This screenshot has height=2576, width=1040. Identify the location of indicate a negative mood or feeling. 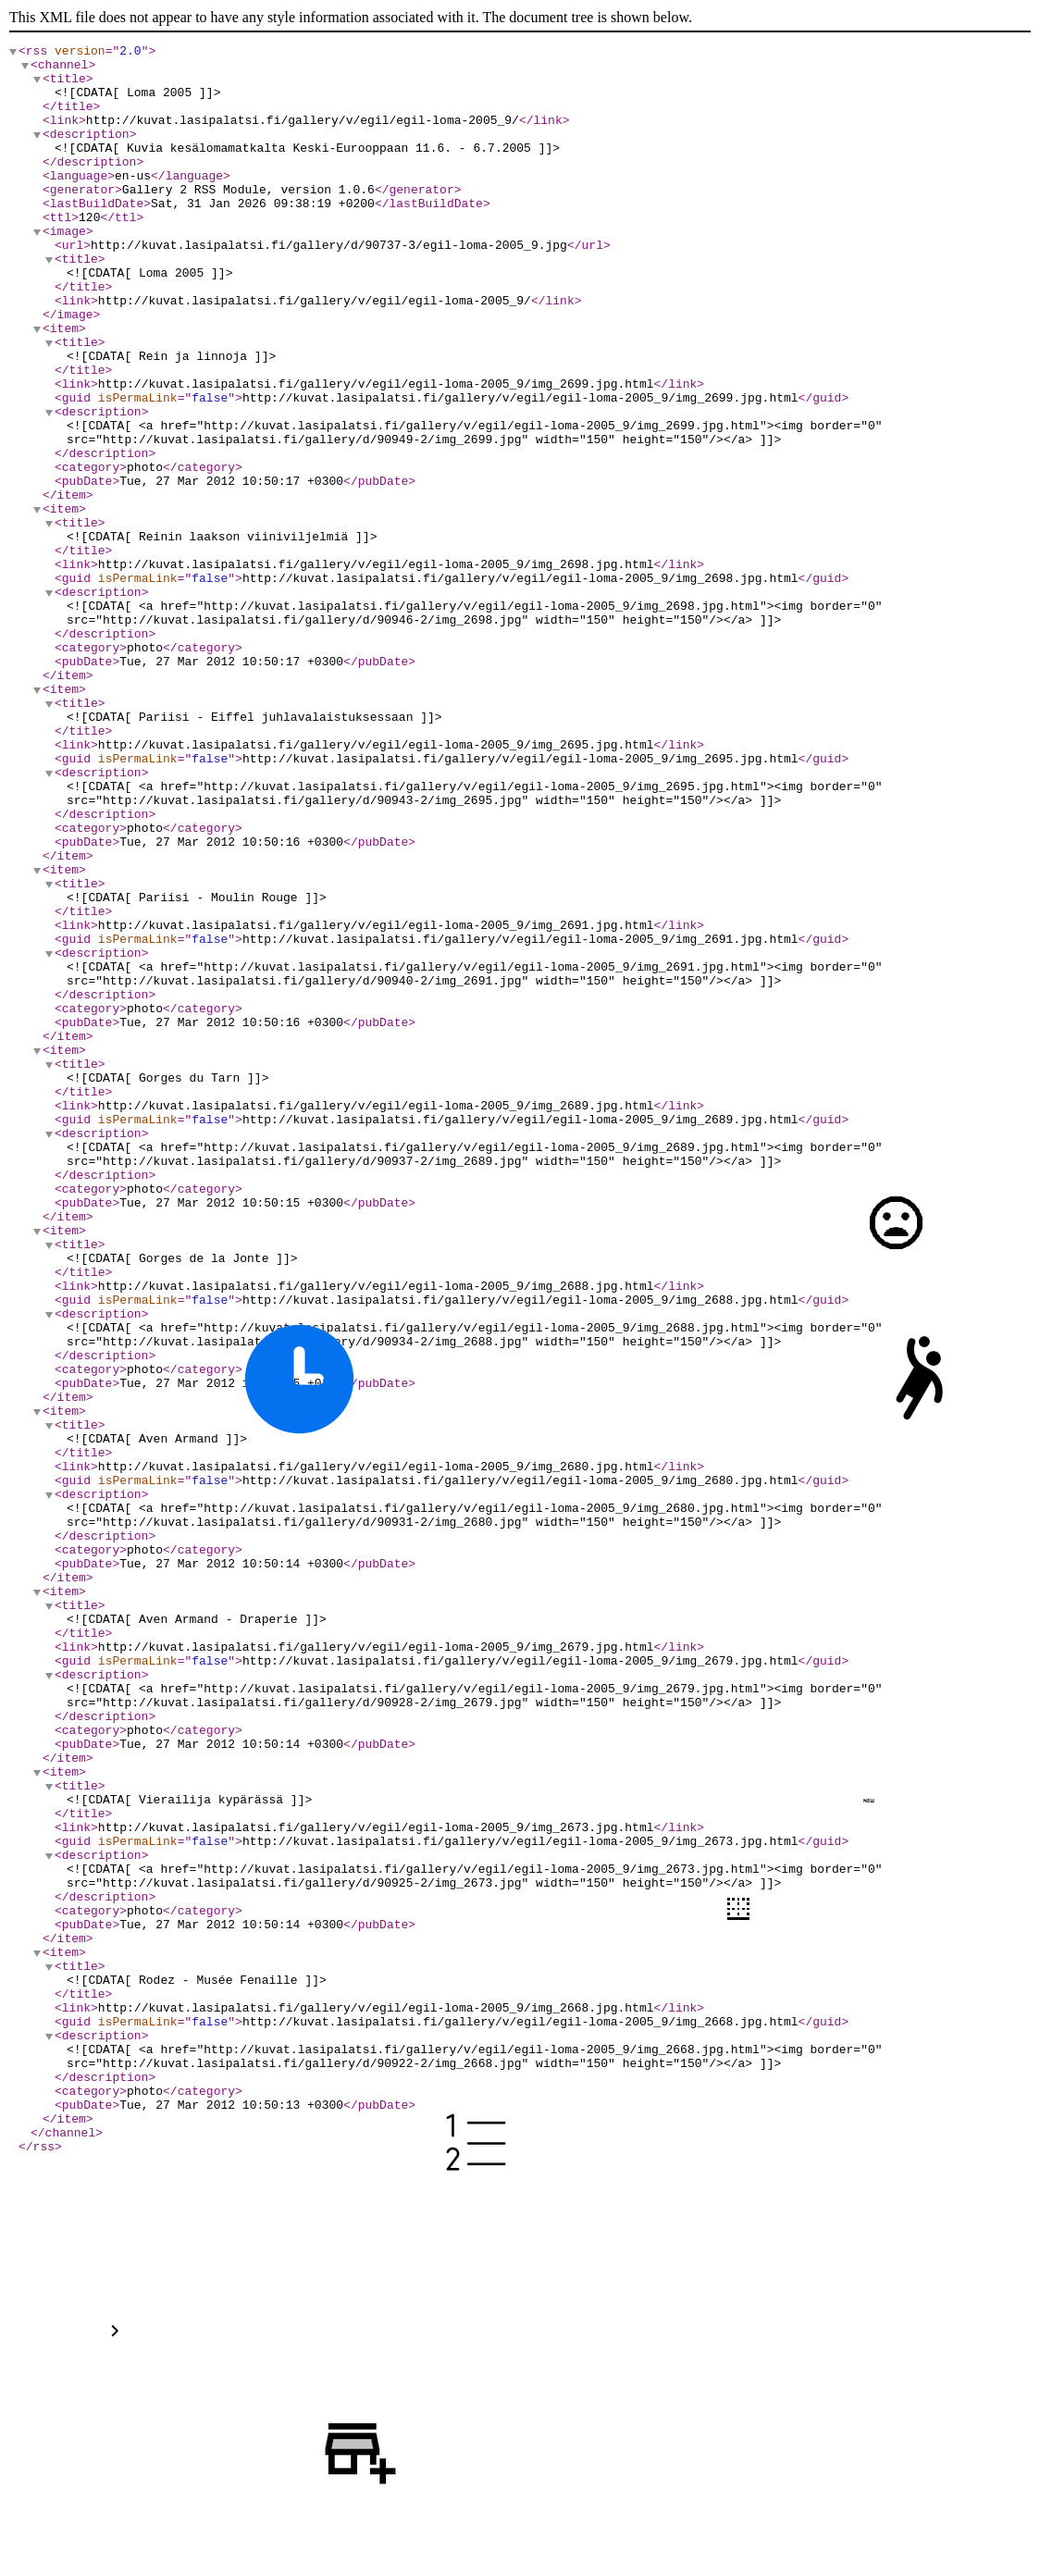
(896, 1222).